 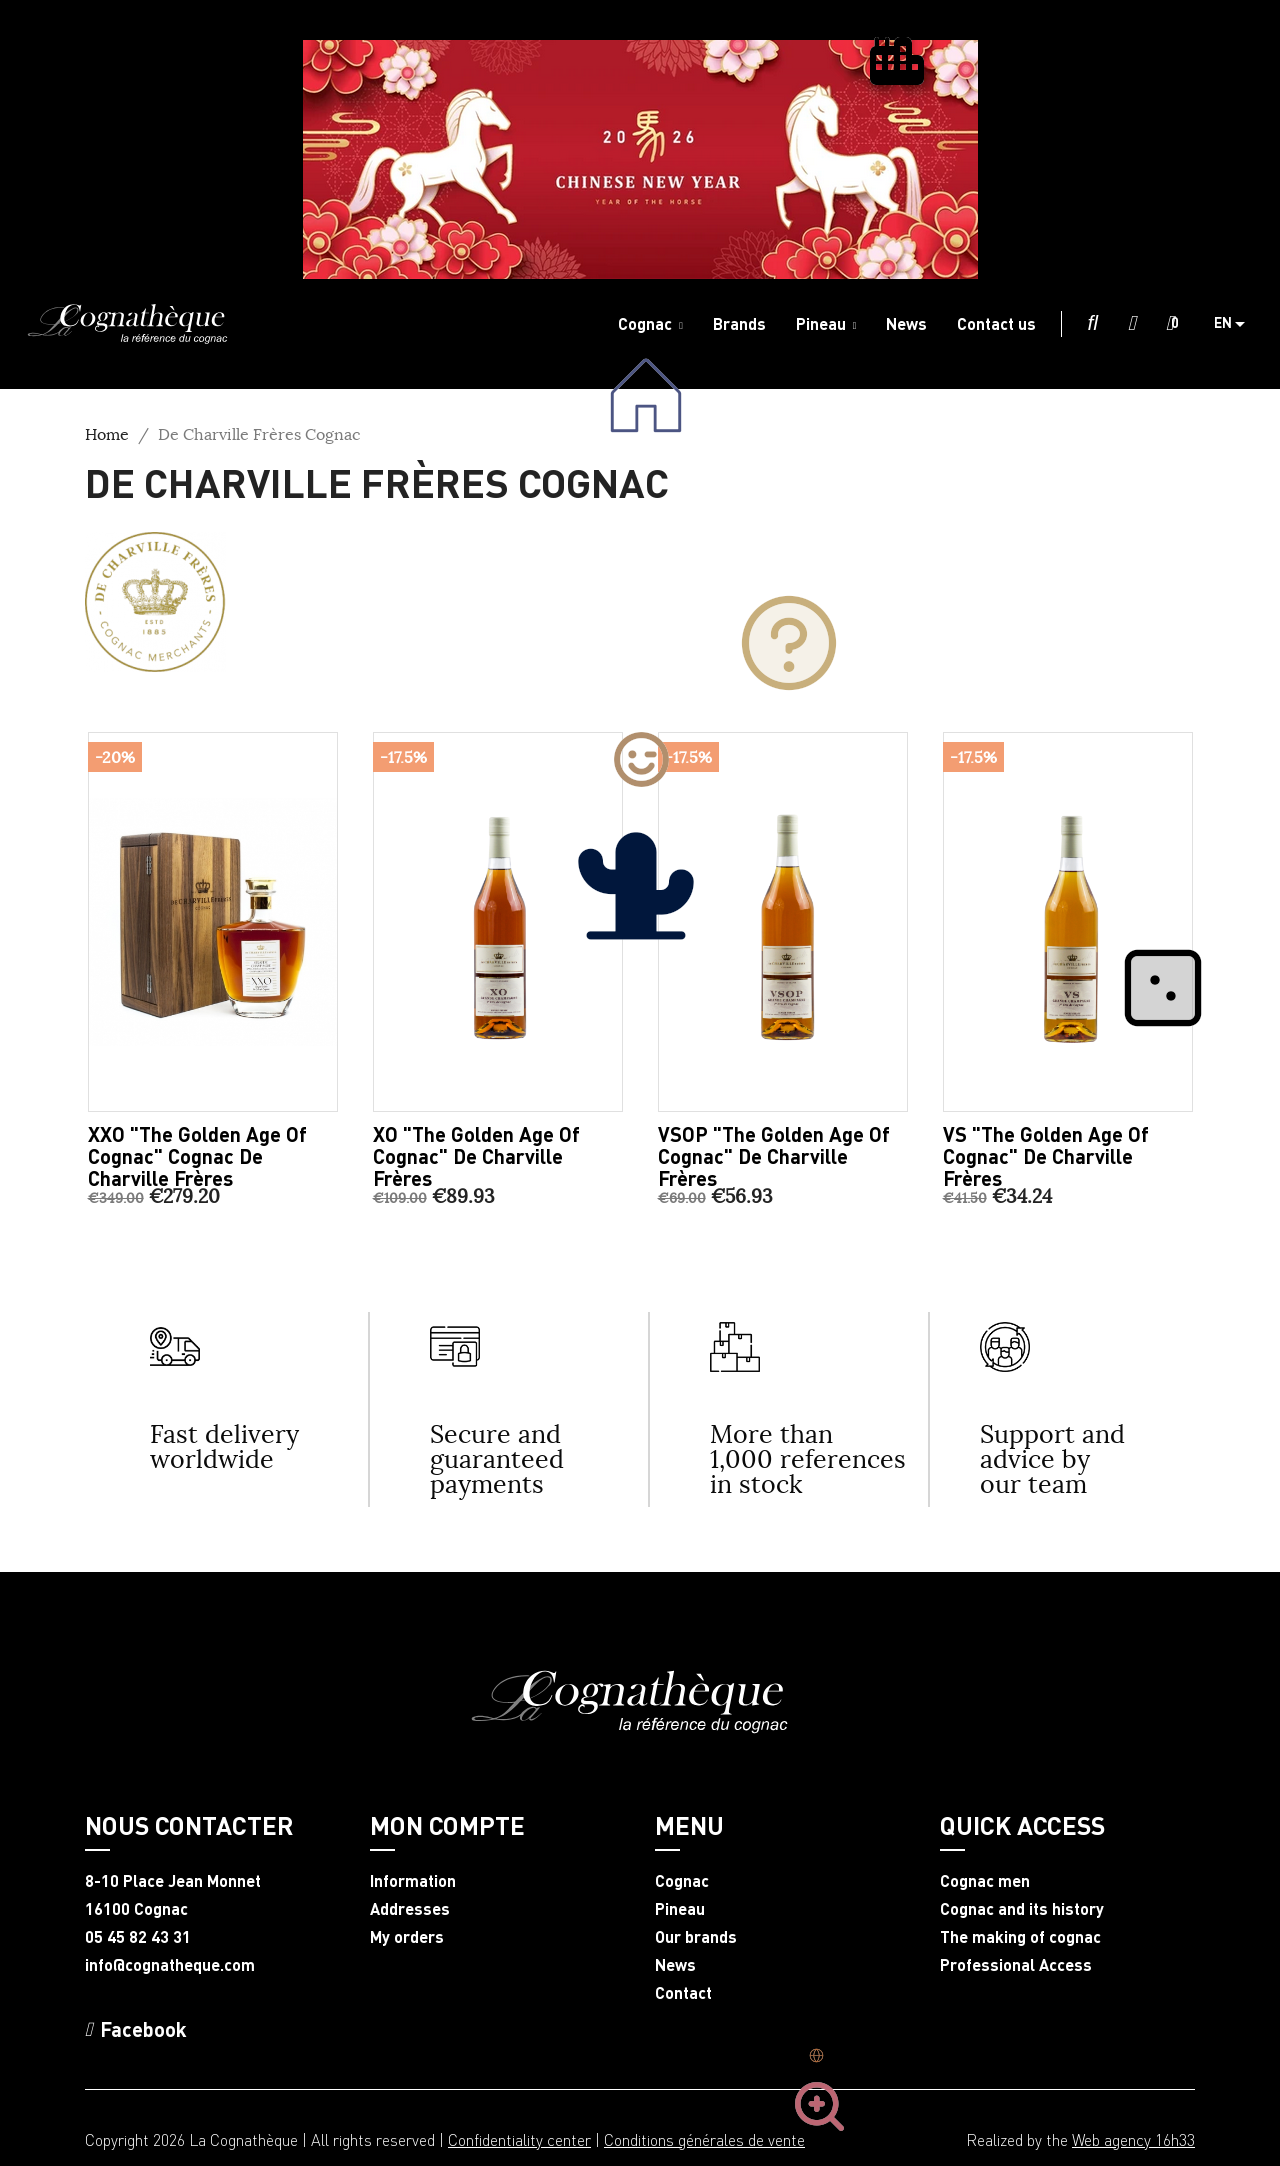 What do you see at coordinates (819, 2106) in the screenshot?
I see `zoom in on content` at bounding box center [819, 2106].